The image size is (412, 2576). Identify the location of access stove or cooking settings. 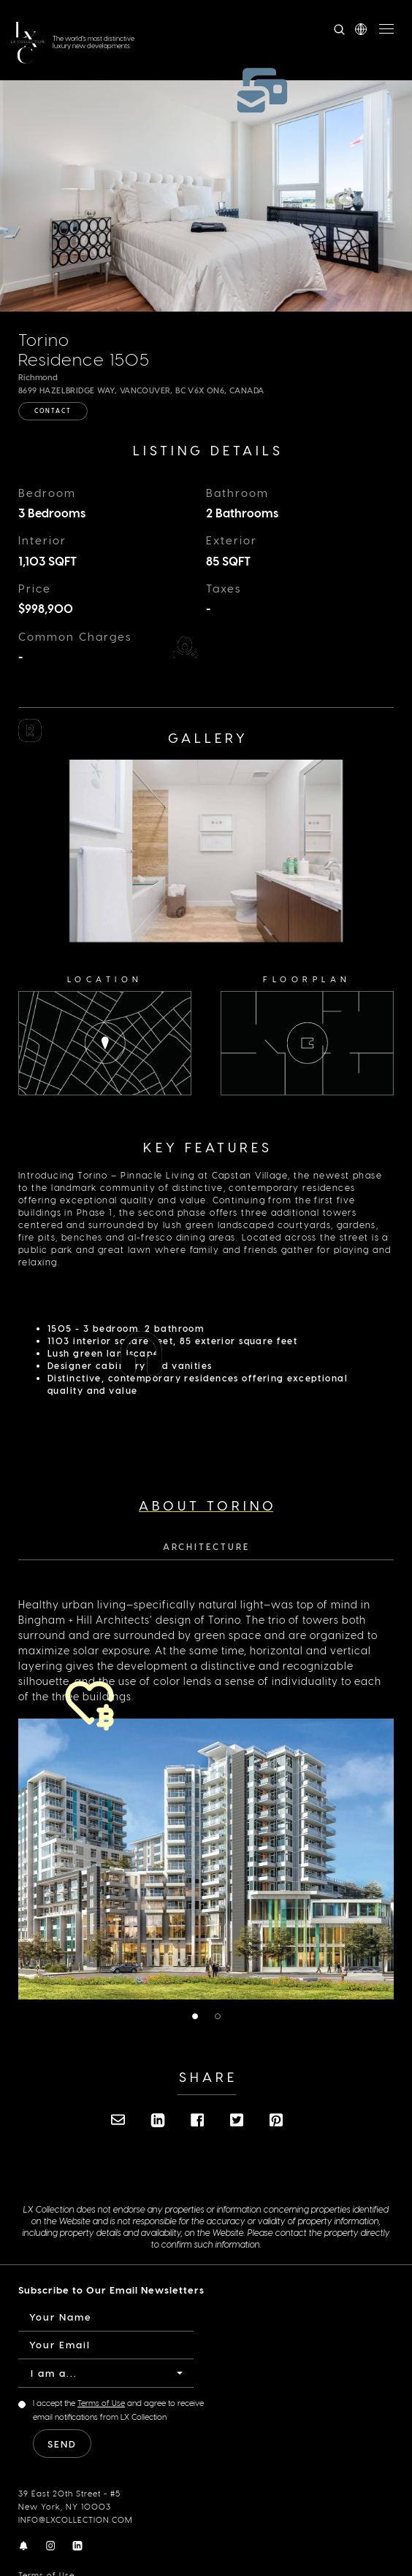
(185, 648).